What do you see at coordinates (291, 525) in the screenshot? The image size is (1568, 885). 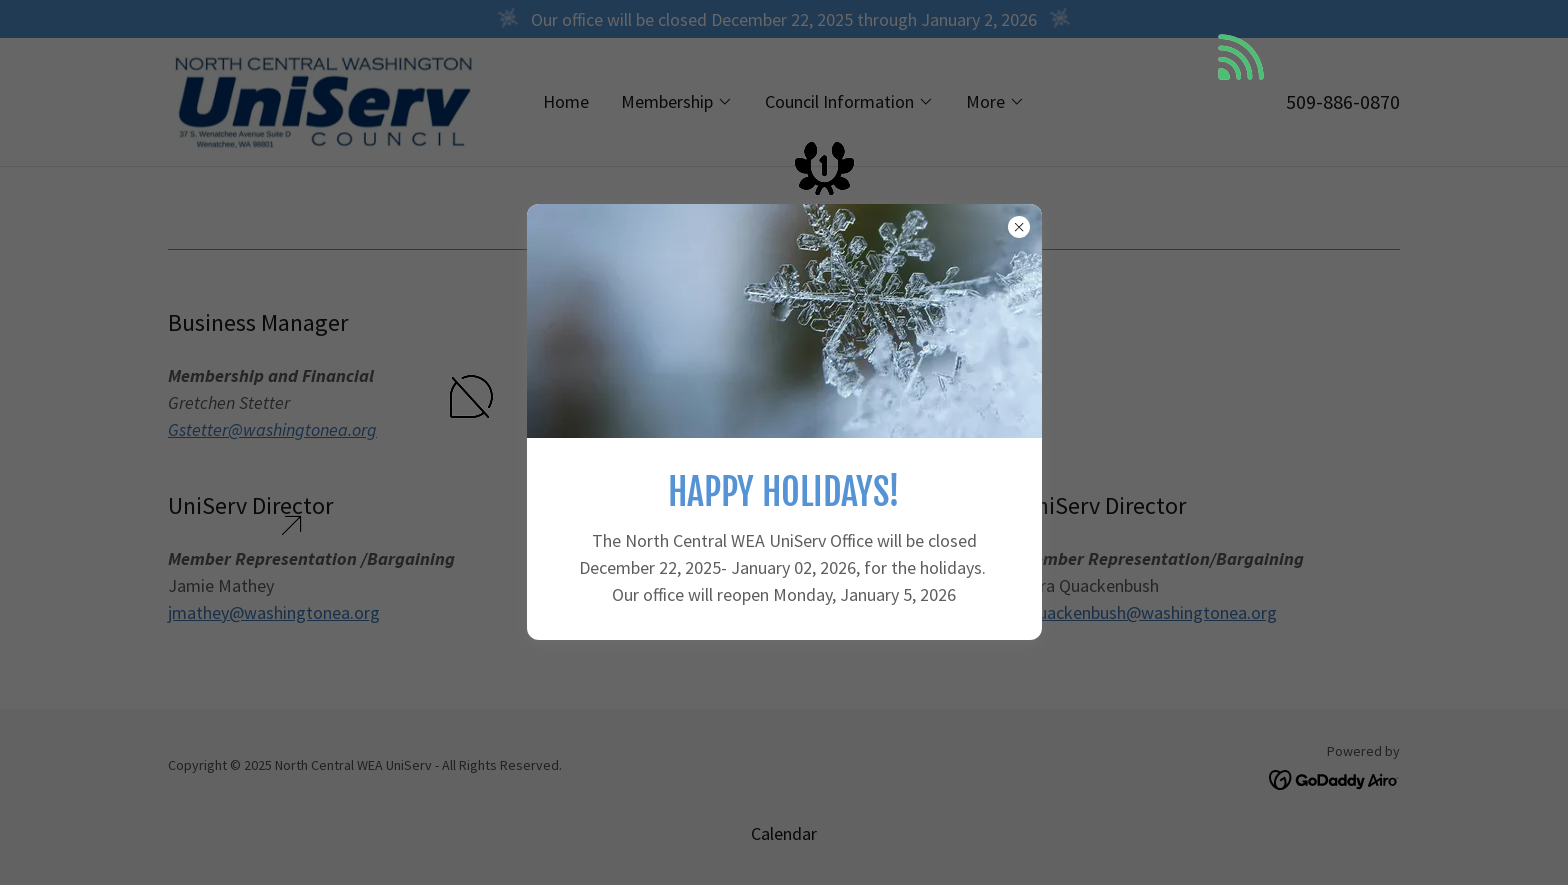 I see `open link in new tab or window` at bounding box center [291, 525].